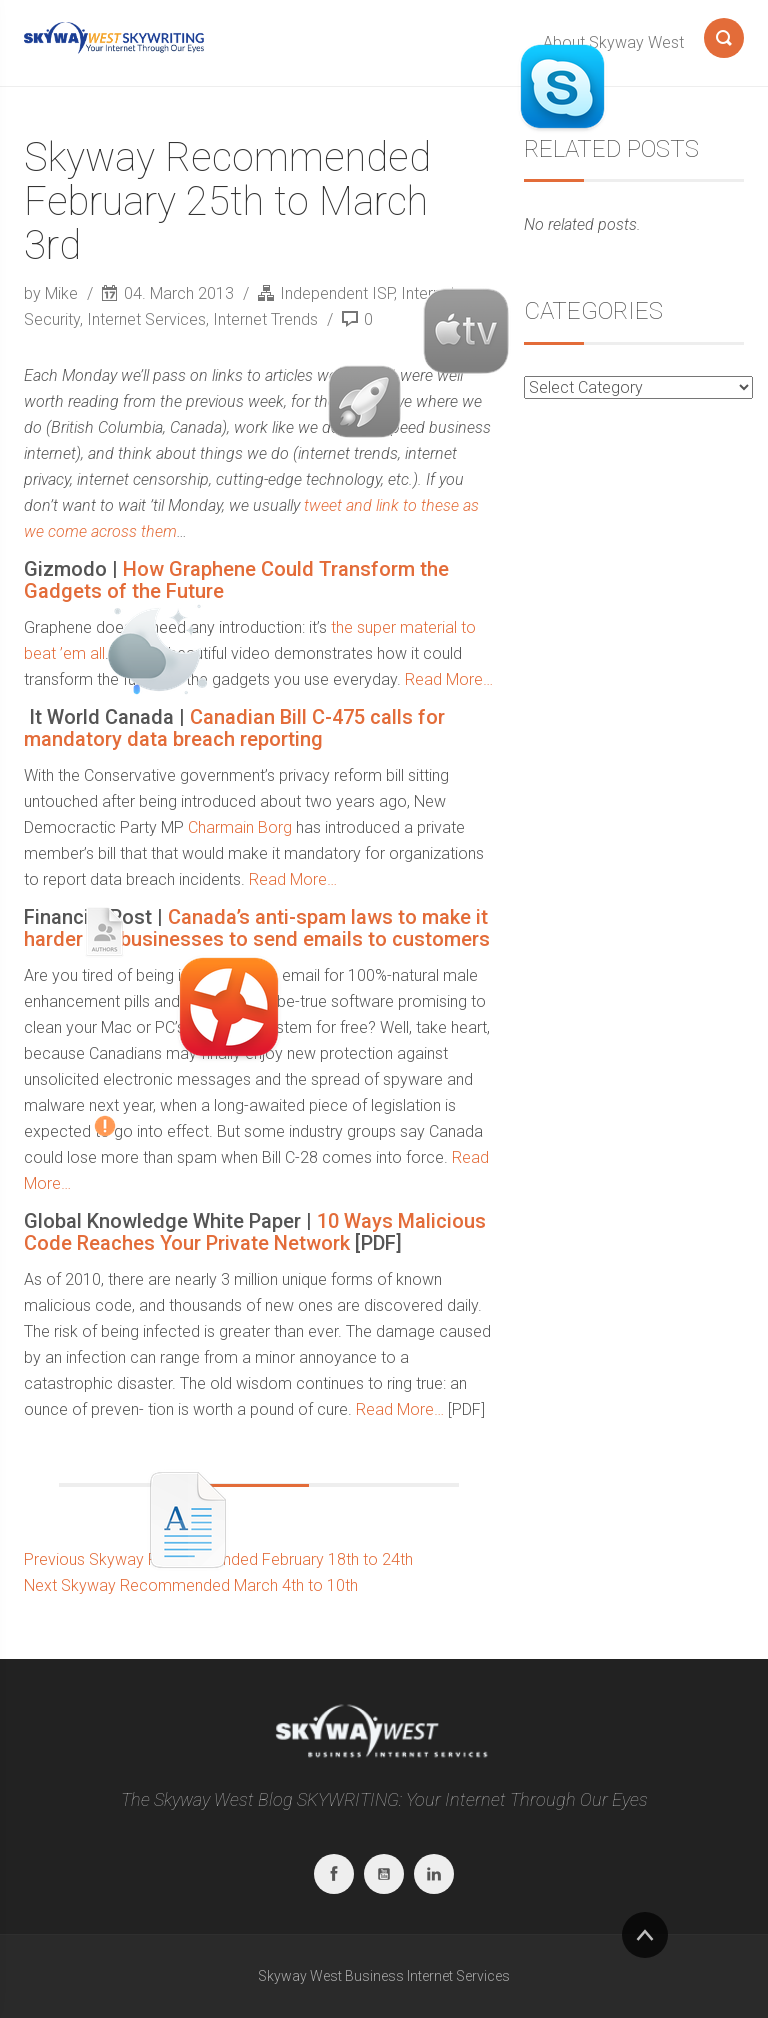  What do you see at coordinates (157, 649) in the screenshot?
I see `indicates scattered showers at night` at bounding box center [157, 649].